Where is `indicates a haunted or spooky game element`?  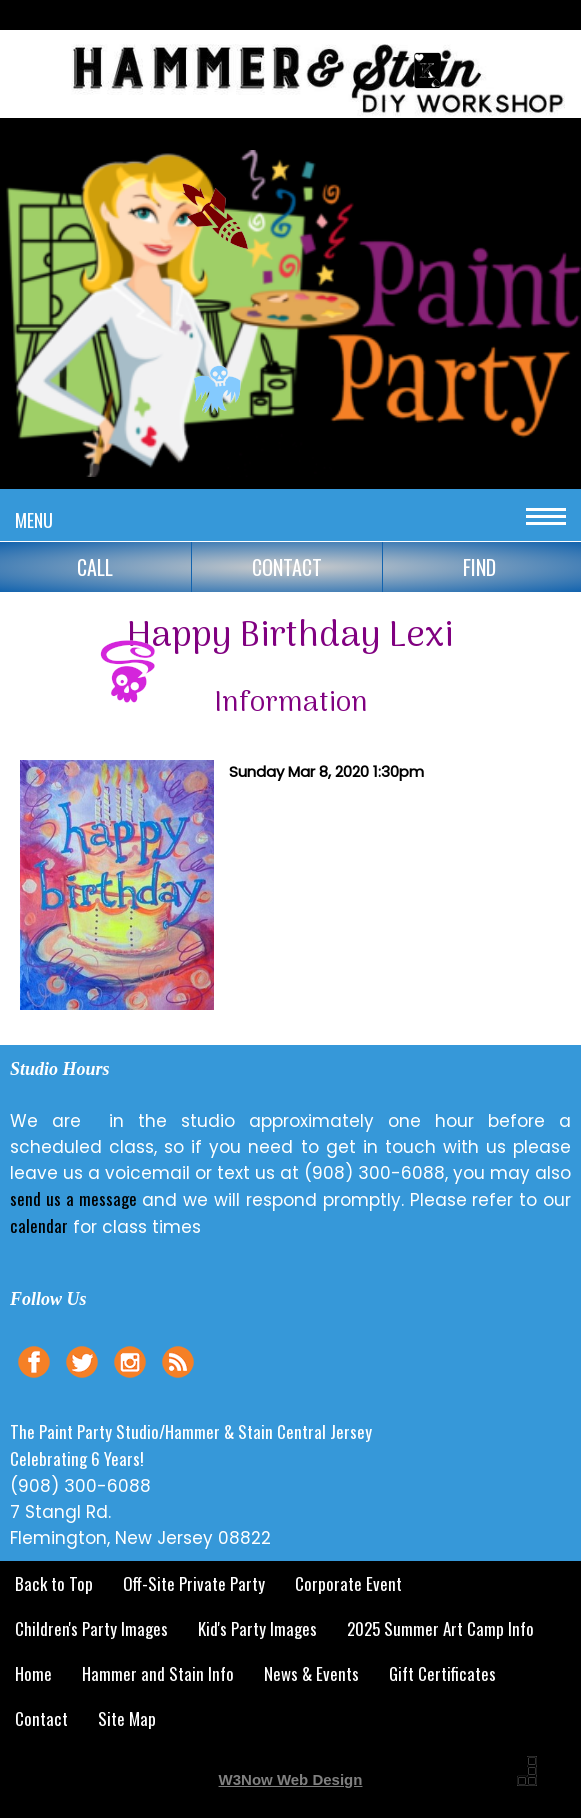
indicates a haunted or spooky game element is located at coordinates (217, 389).